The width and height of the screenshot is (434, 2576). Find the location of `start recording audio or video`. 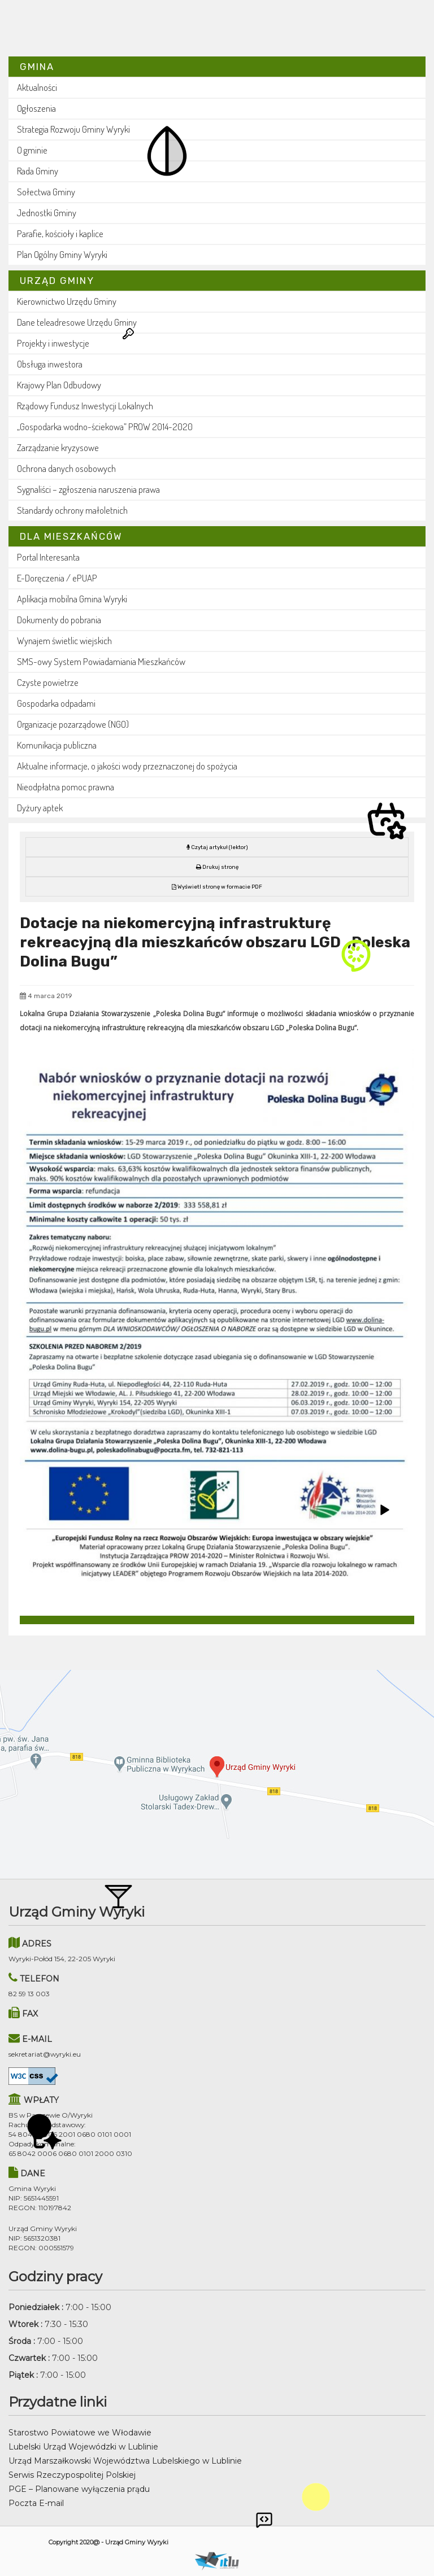

start recording audio or video is located at coordinates (316, 2497).